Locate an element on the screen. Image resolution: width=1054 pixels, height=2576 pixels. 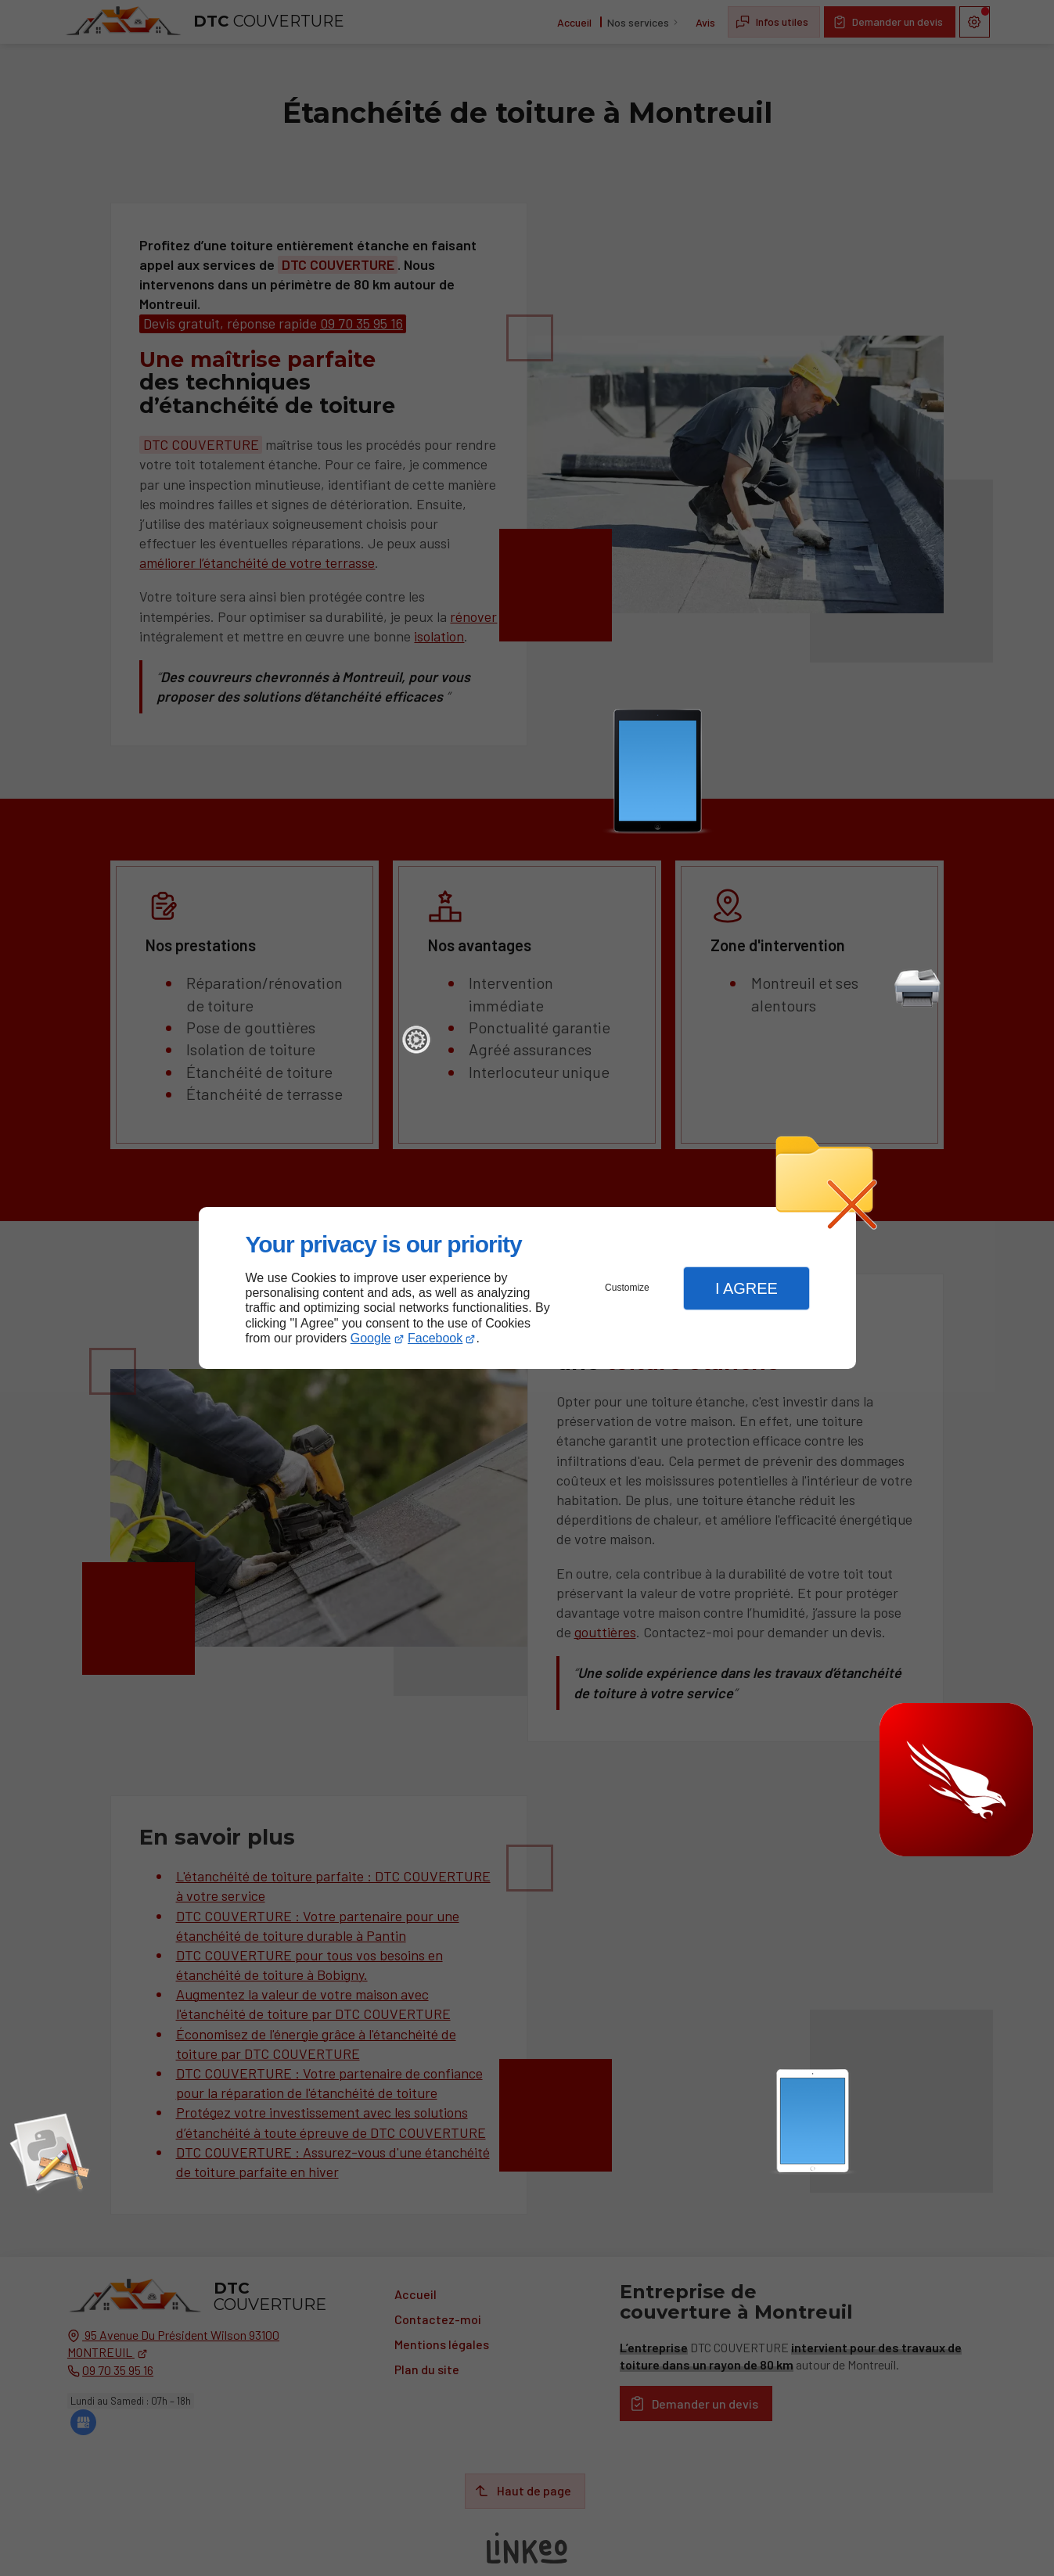
open CrowdStrike Falcon endpoint security app is located at coordinates (956, 1780).